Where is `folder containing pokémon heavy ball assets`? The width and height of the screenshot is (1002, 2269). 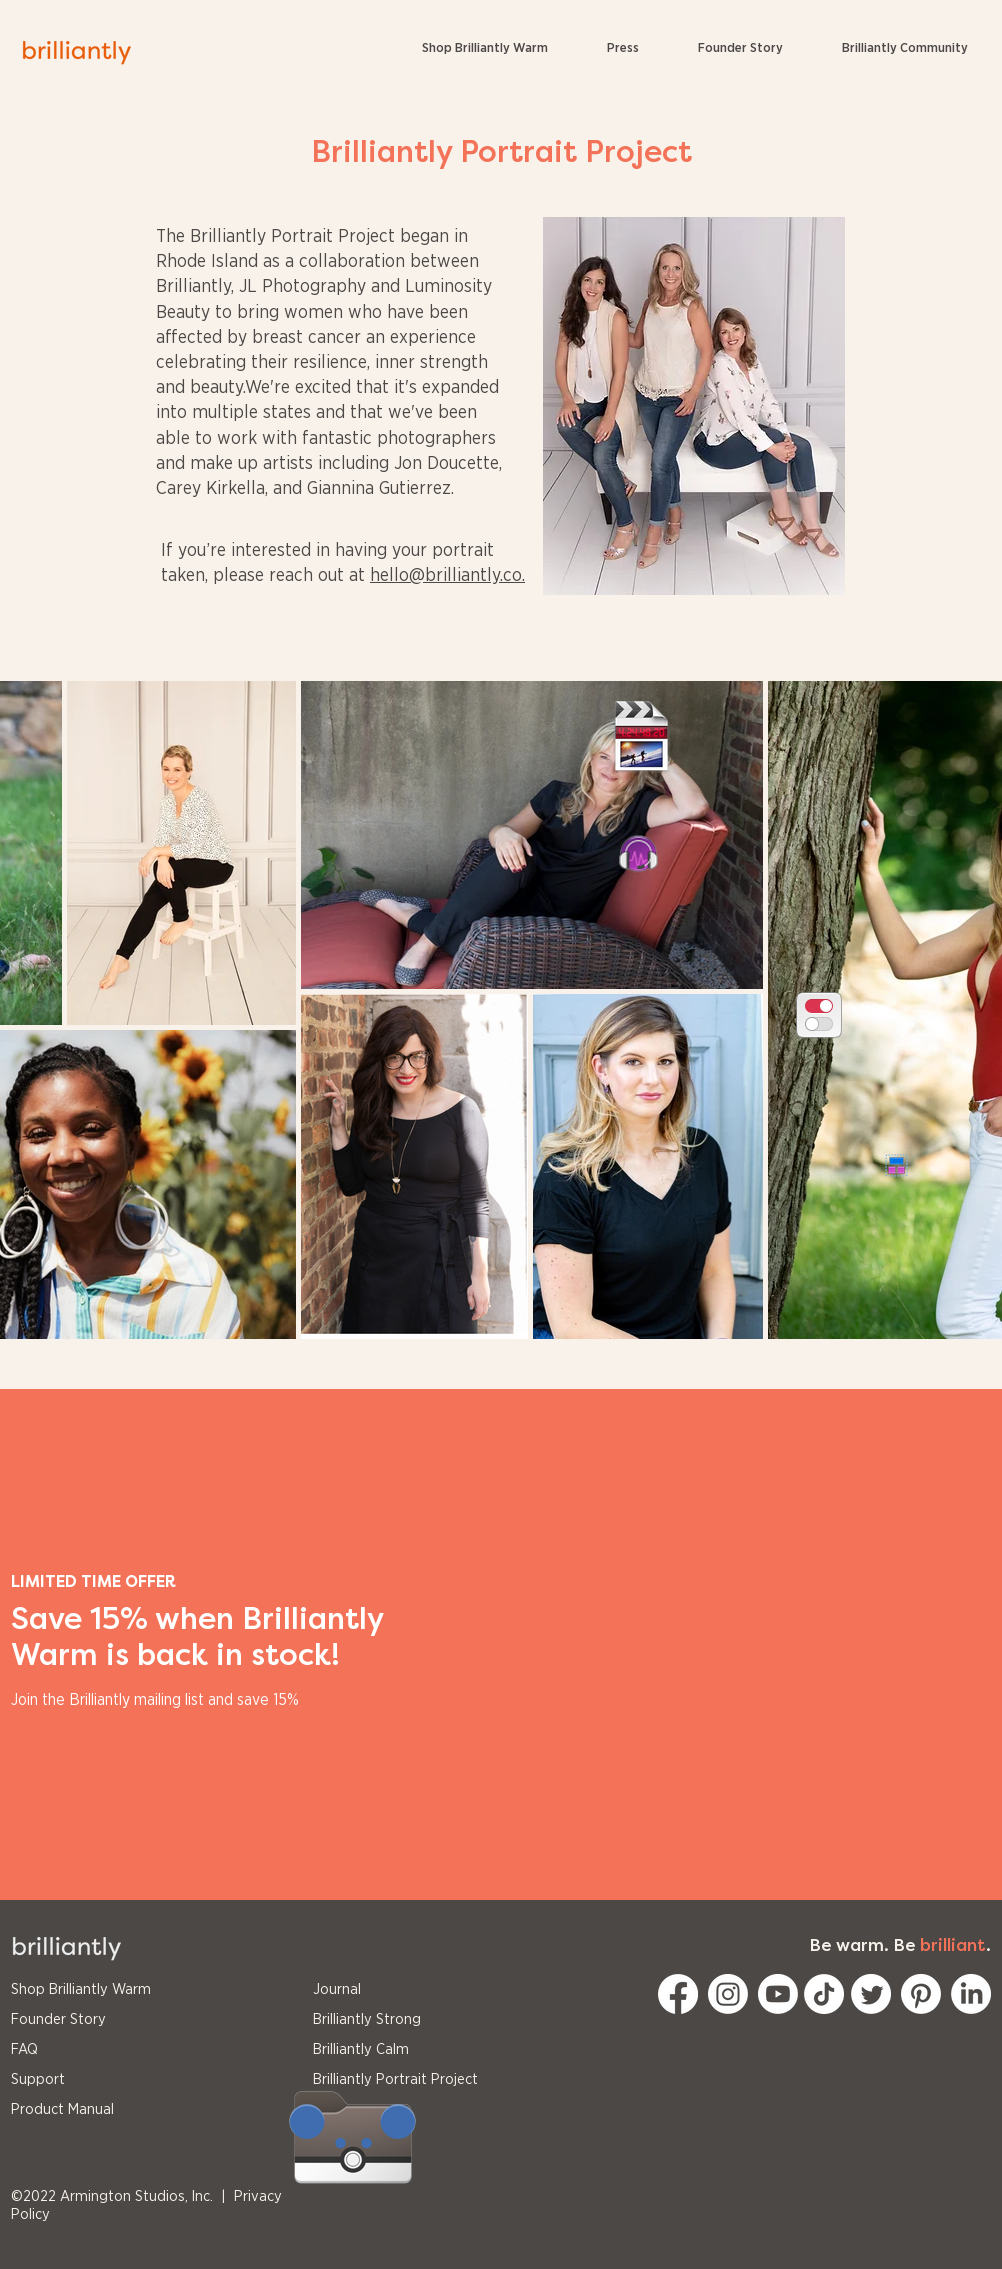 folder containing pokémon heavy ball assets is located at coordinates (352, 2140).